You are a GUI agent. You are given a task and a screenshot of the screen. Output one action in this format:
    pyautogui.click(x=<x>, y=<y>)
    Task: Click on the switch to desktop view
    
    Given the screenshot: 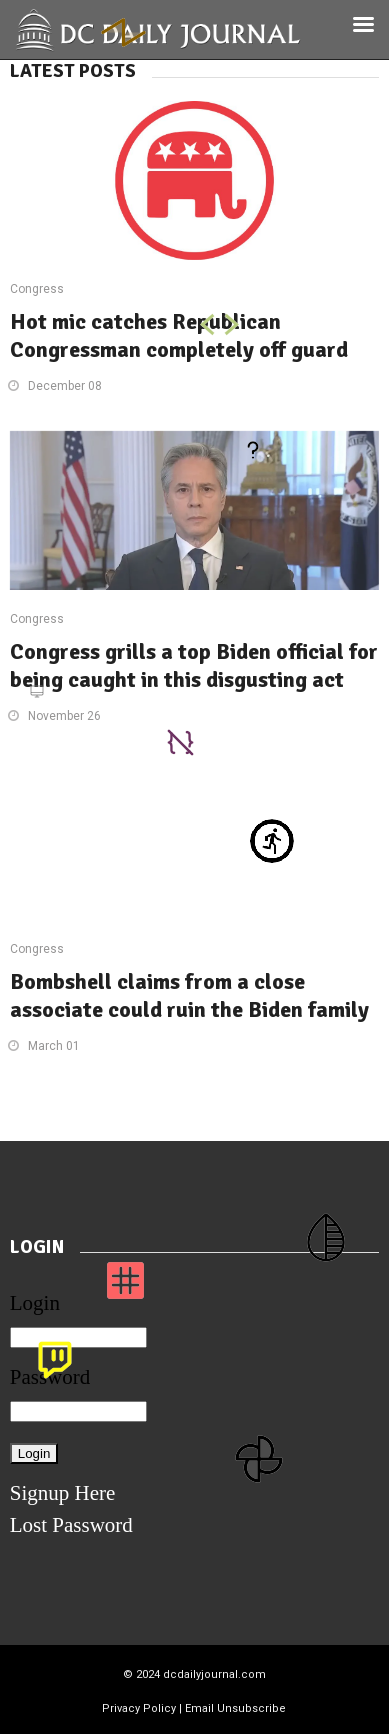 What is the action you would take?
    pyautogui.click(x=37, y=691)
    